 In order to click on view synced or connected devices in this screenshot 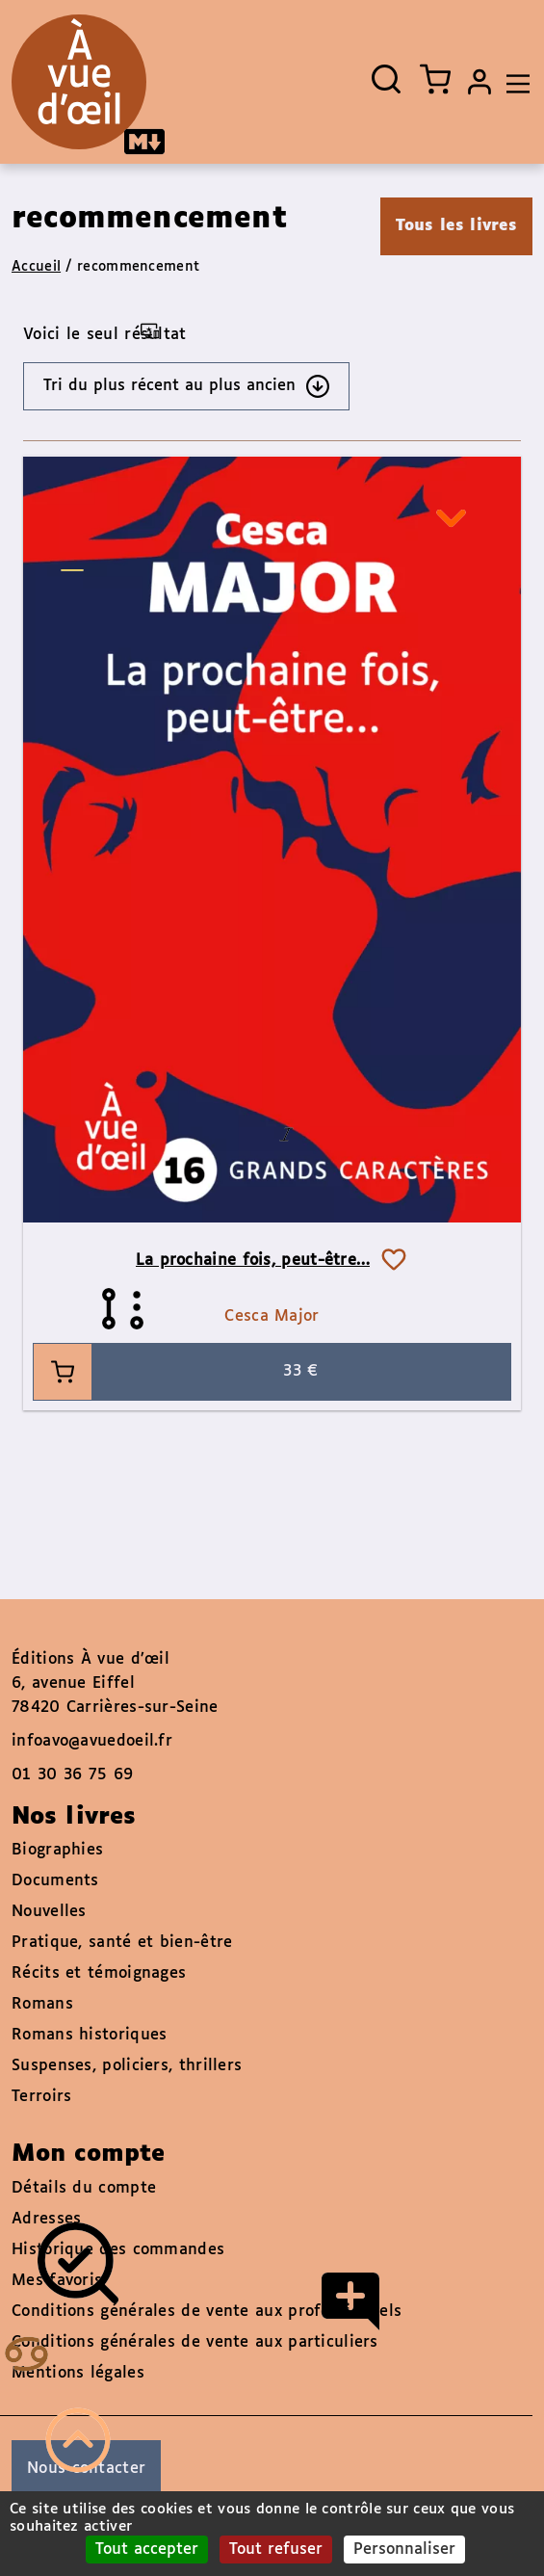, I will do `click(149, 330)`.